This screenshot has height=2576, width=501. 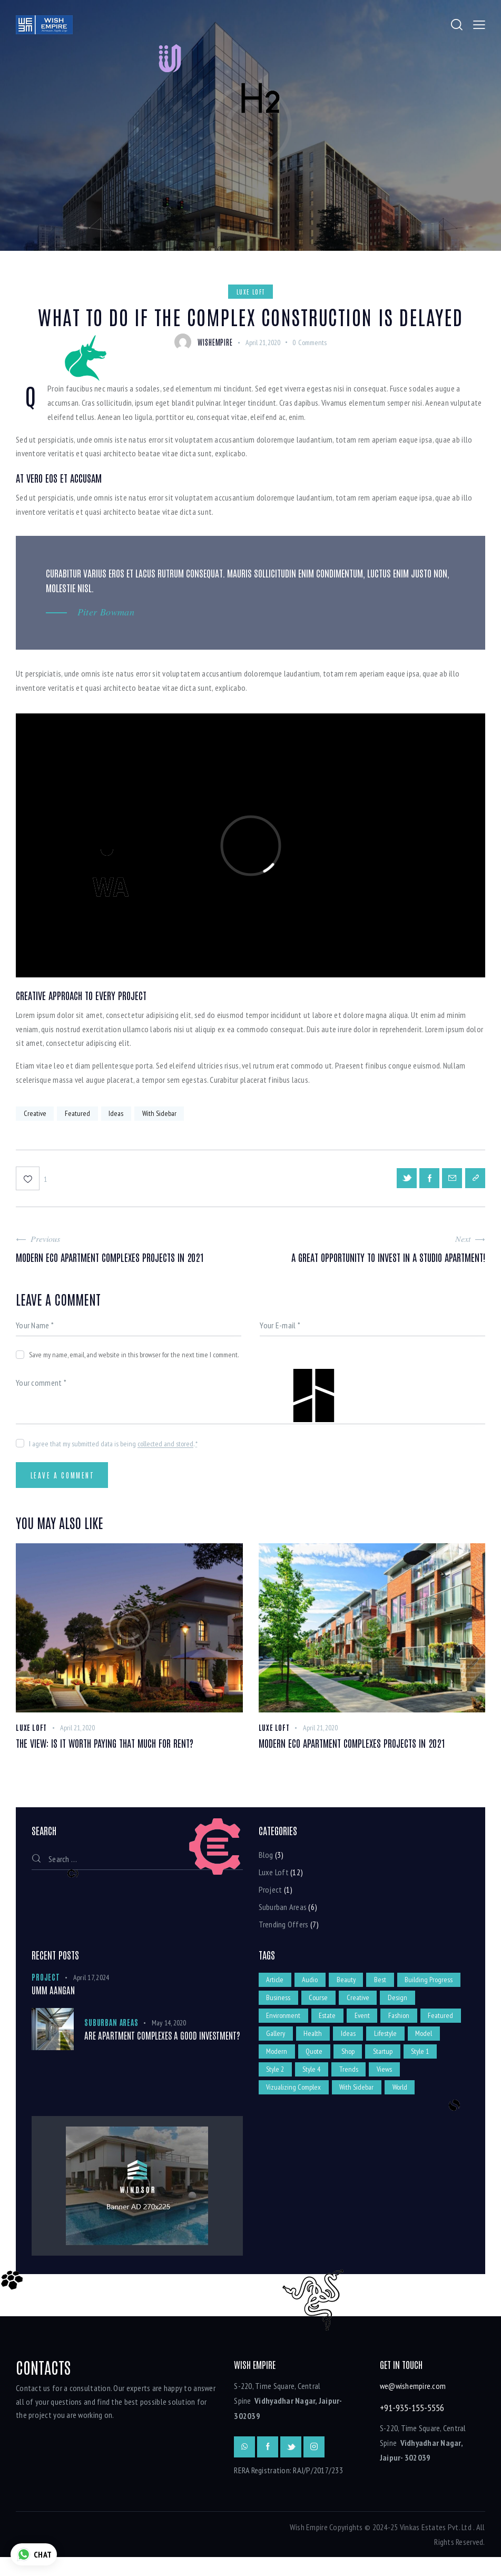 I want to click on org framework logo, so click(x=85, y=358).